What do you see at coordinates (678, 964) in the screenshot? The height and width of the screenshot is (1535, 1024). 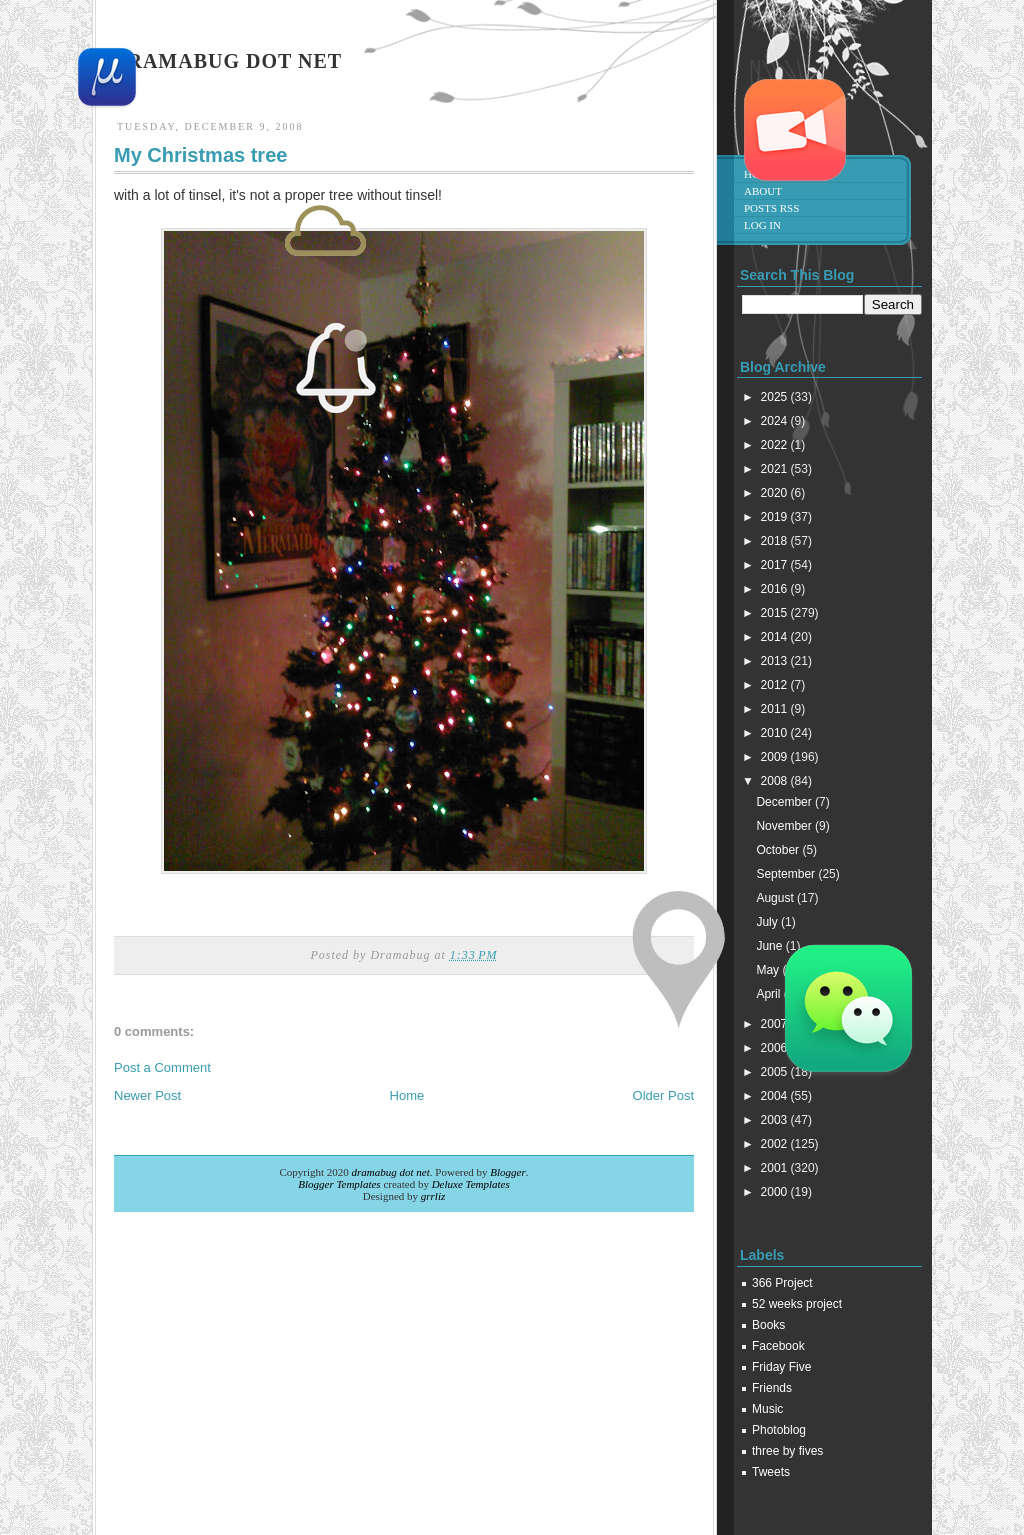 I see `mark or save a location on the map` at bounding box center [678, 964].